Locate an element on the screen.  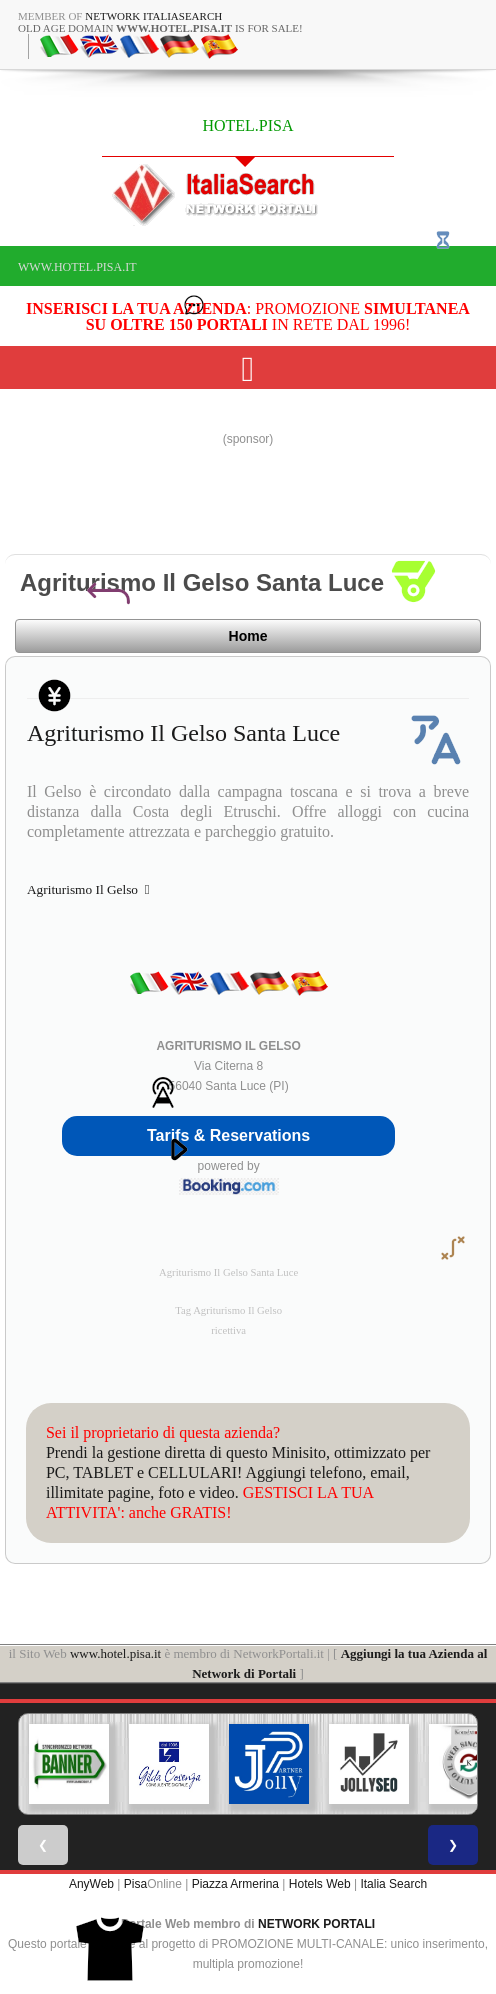
open chat or messaging is located at coordinates (194, 305).